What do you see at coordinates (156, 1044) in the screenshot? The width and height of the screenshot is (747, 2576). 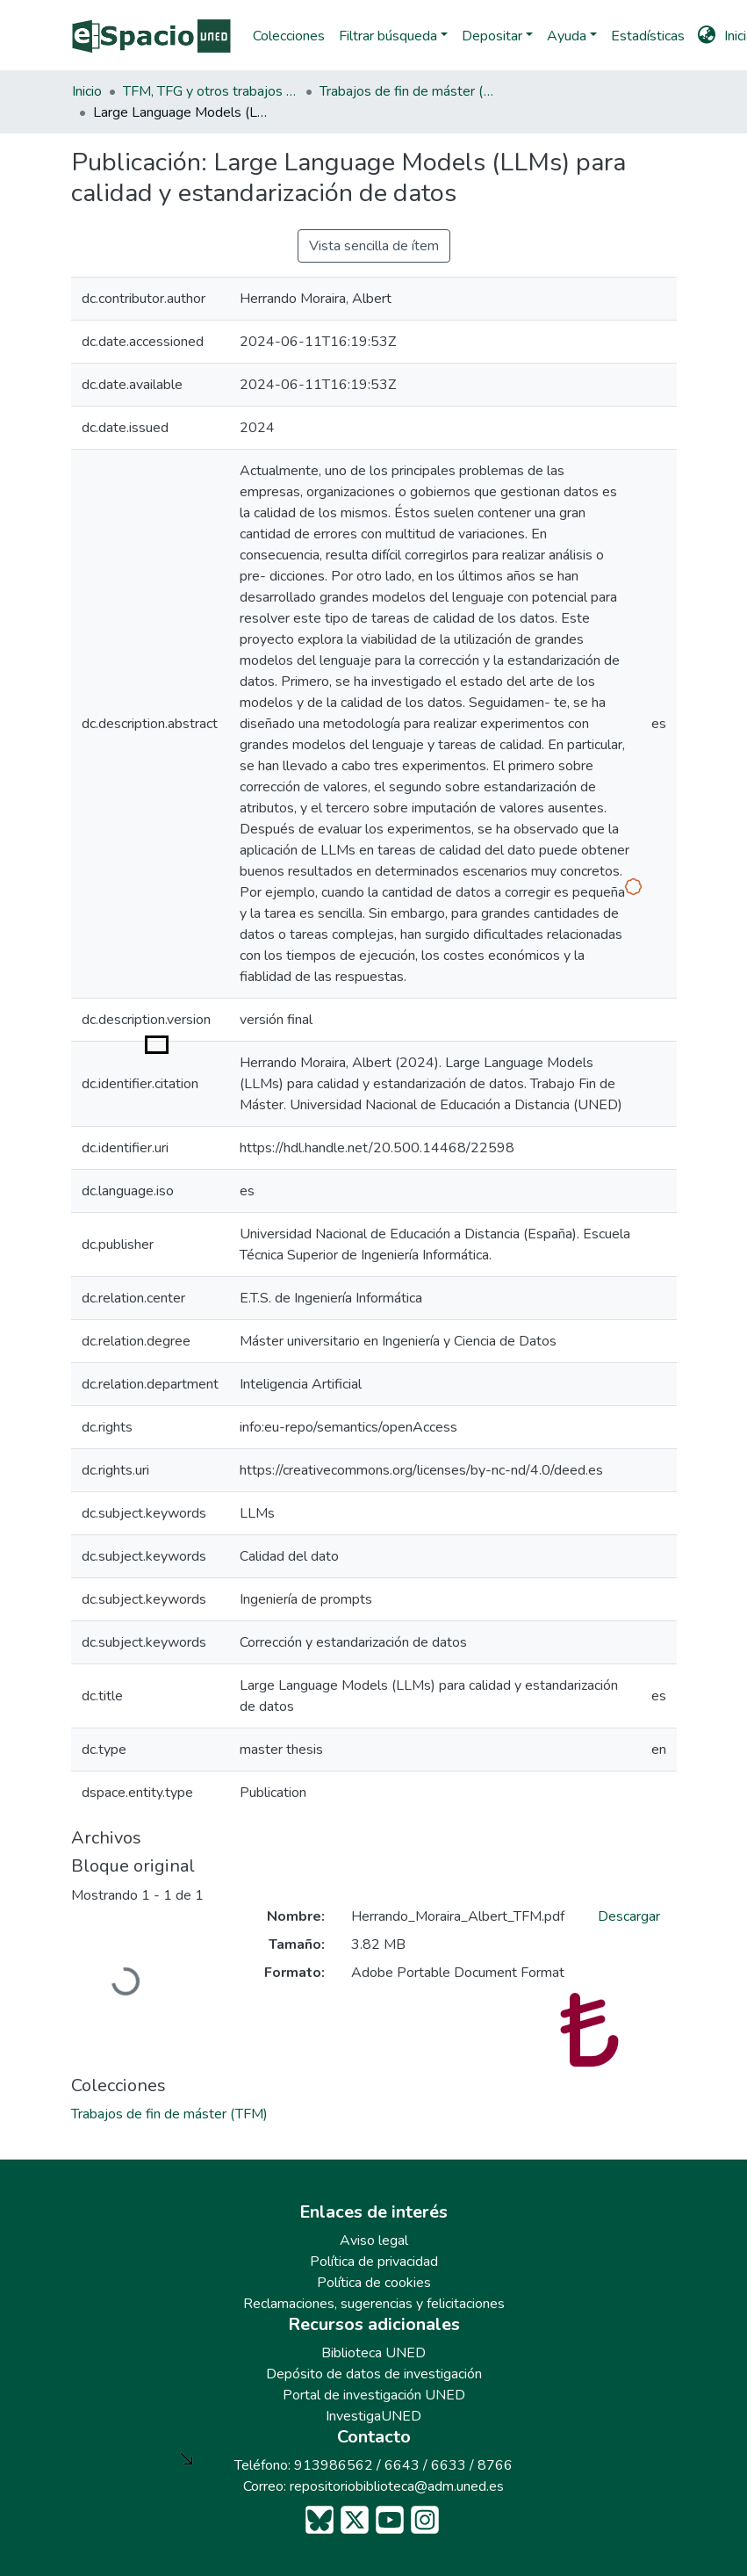 I see `crop image to landscape orientation` at bounding box center [156, 1044].